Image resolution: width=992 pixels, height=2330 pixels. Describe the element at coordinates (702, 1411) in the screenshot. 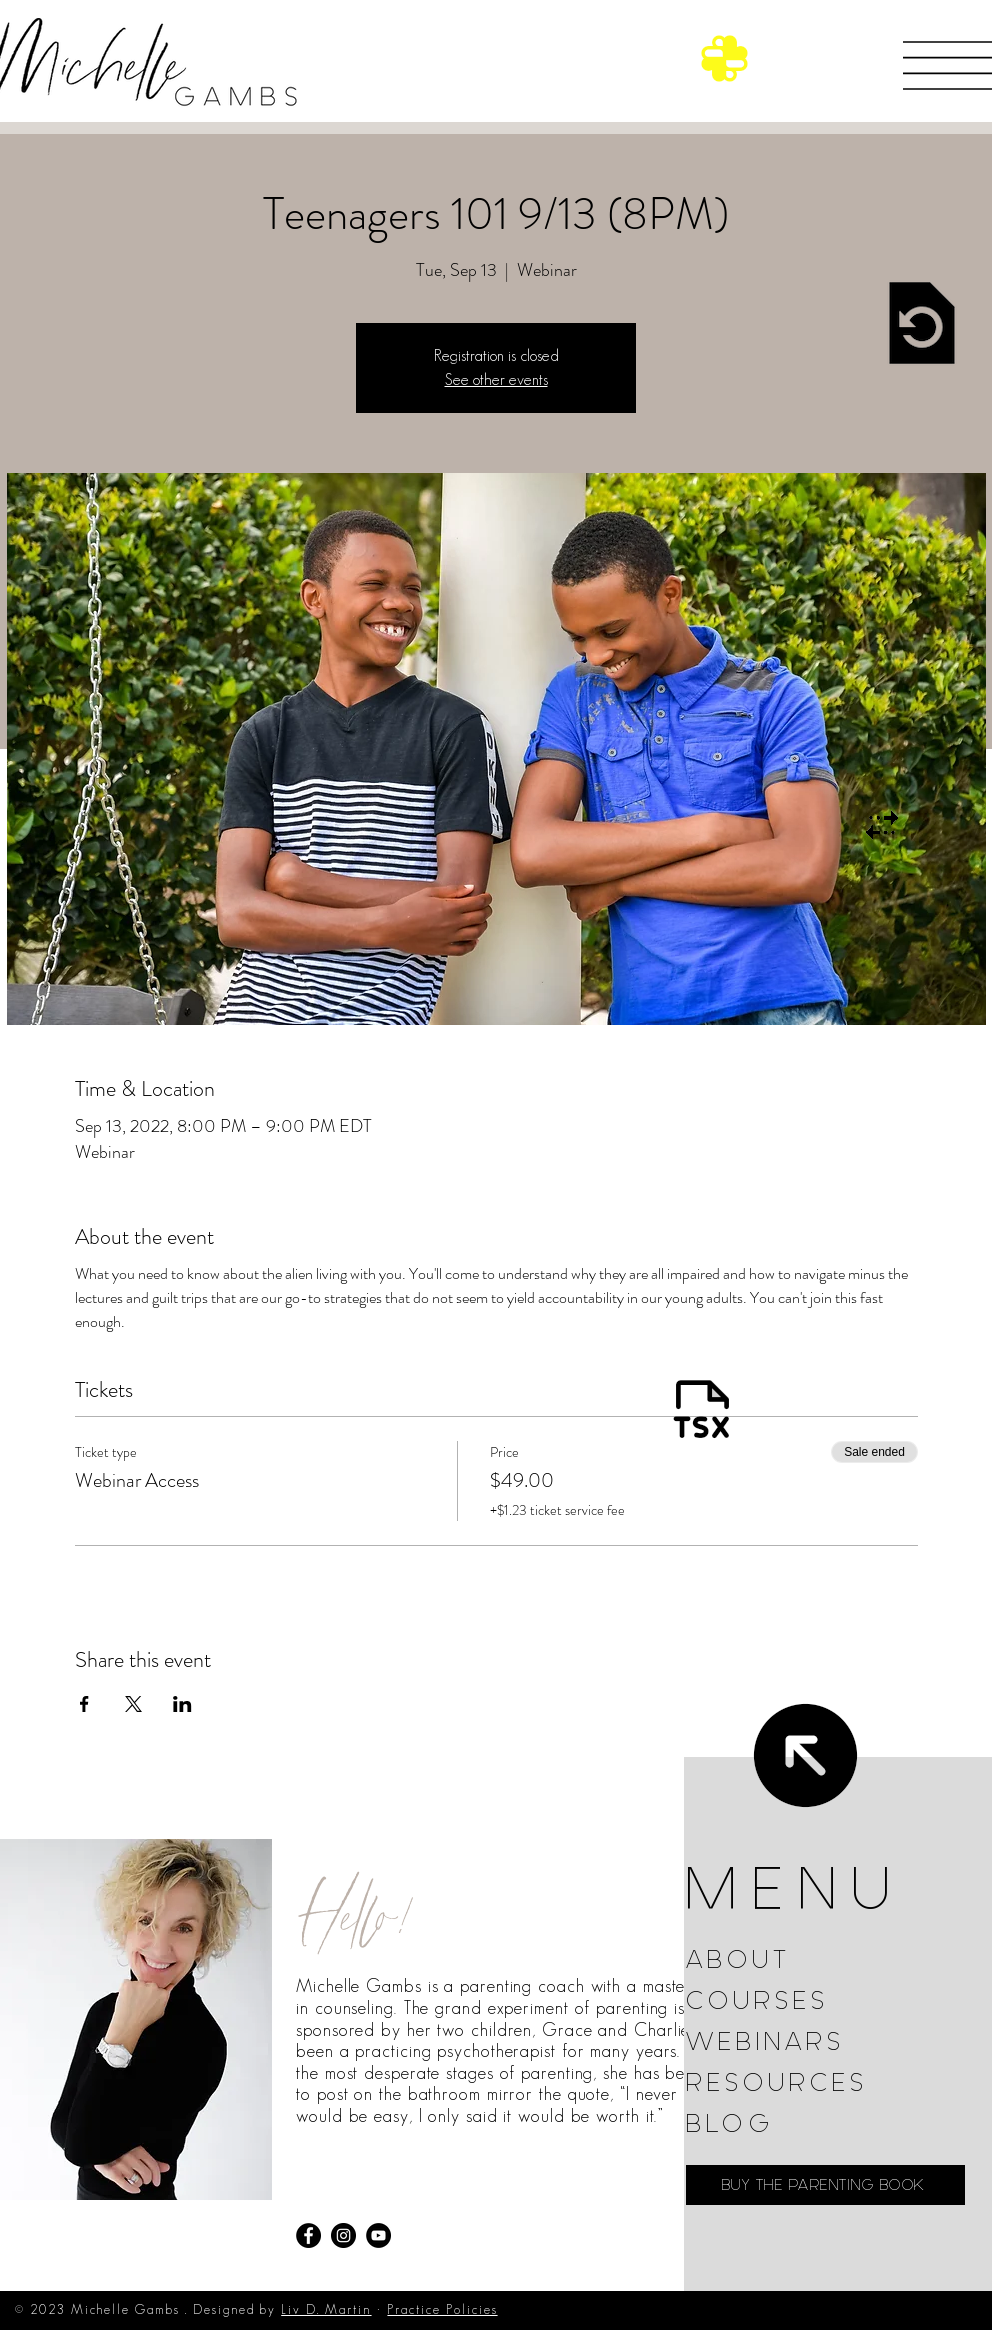

I see `a TypeScript React component file` at that location.